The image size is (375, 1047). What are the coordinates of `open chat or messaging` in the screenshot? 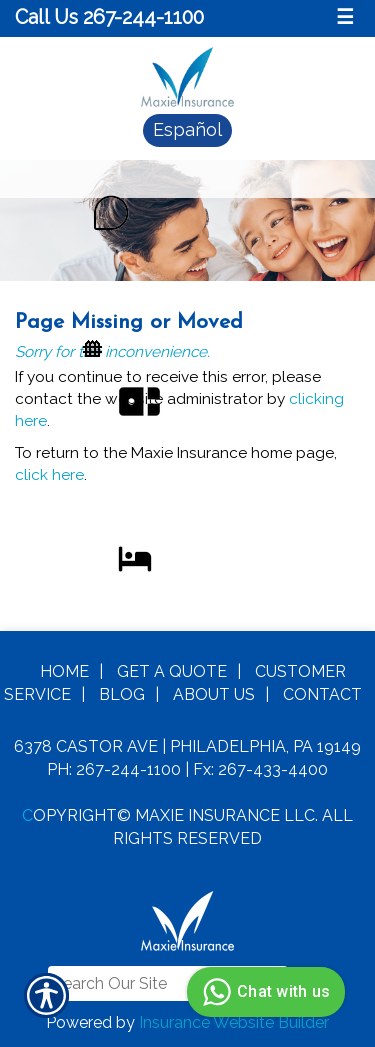 It's located at (110, 213).